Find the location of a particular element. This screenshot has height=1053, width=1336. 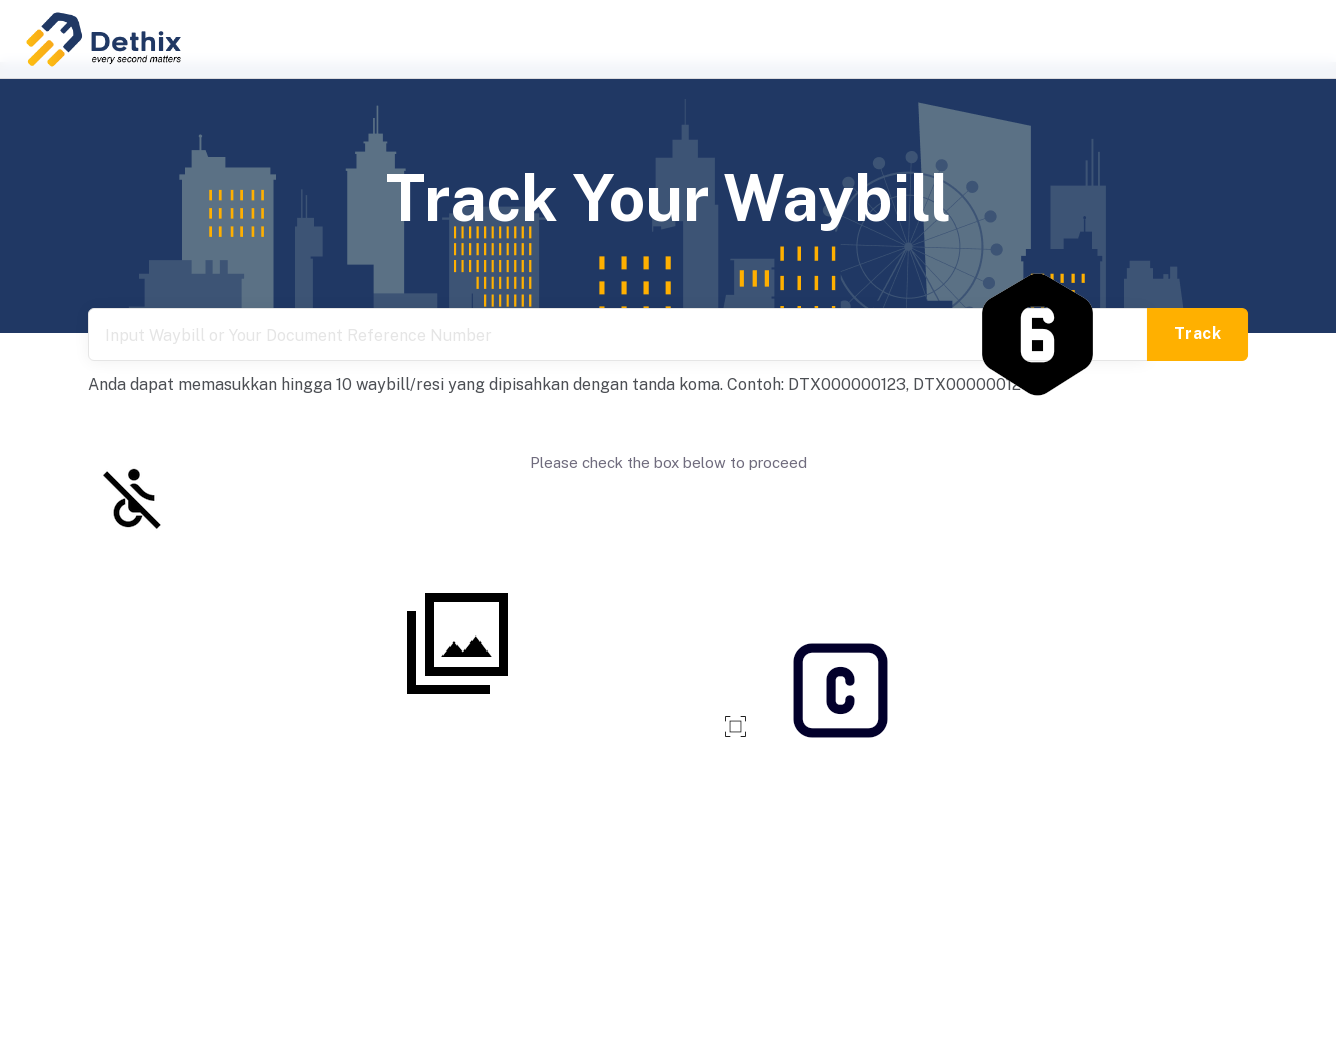

carbon design system logo is located at coordinates (840, 690).